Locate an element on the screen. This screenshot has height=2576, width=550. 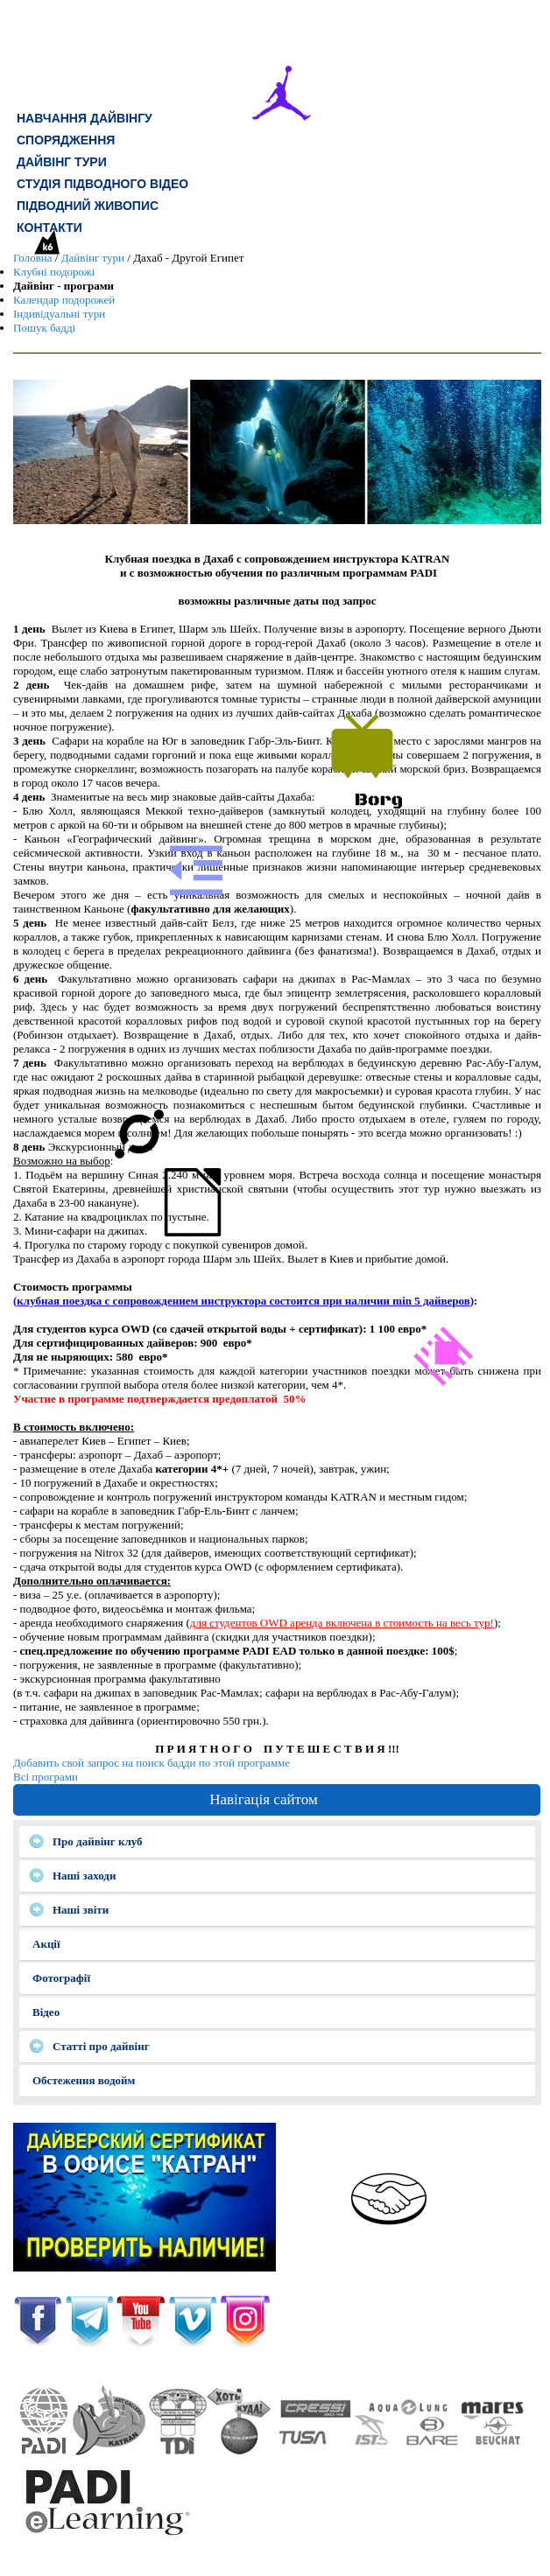
pay with mercado pago is located at coordinates (389, 2199).